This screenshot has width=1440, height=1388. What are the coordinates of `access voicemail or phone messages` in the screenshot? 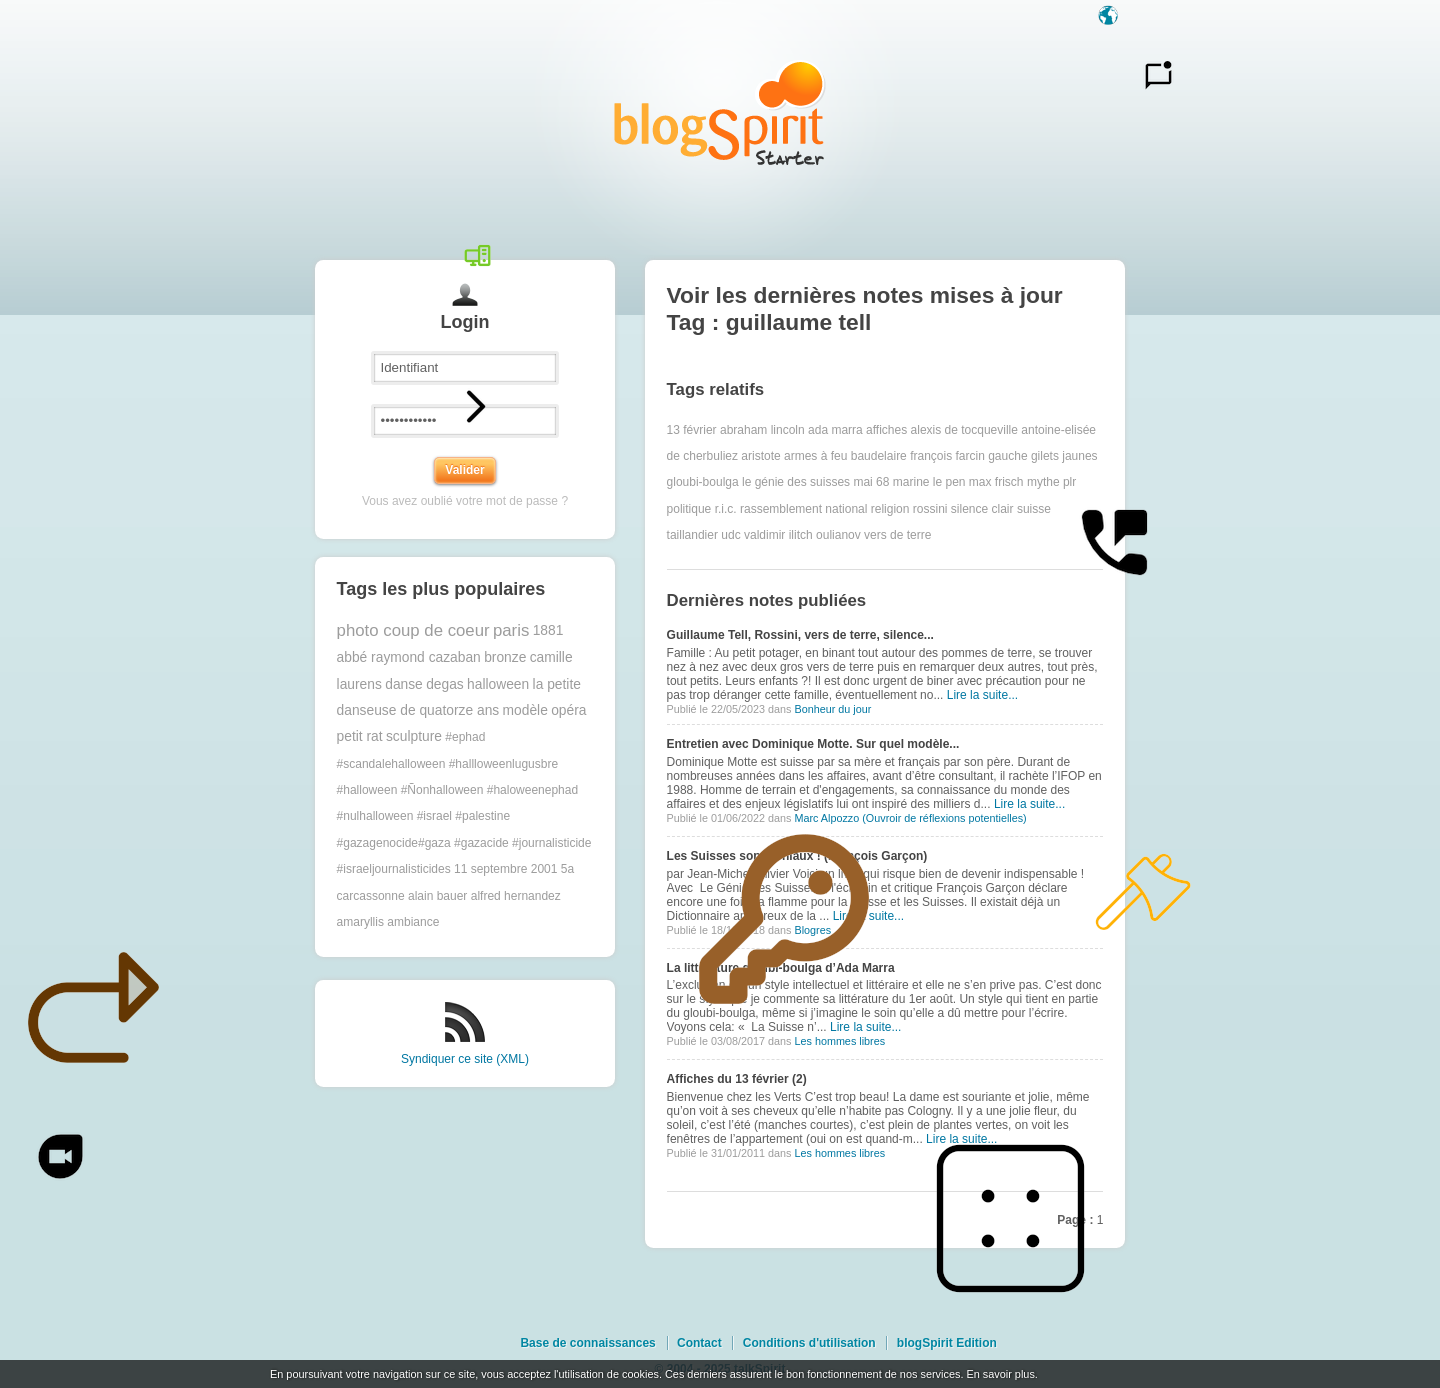 It's located at (1114, 542).